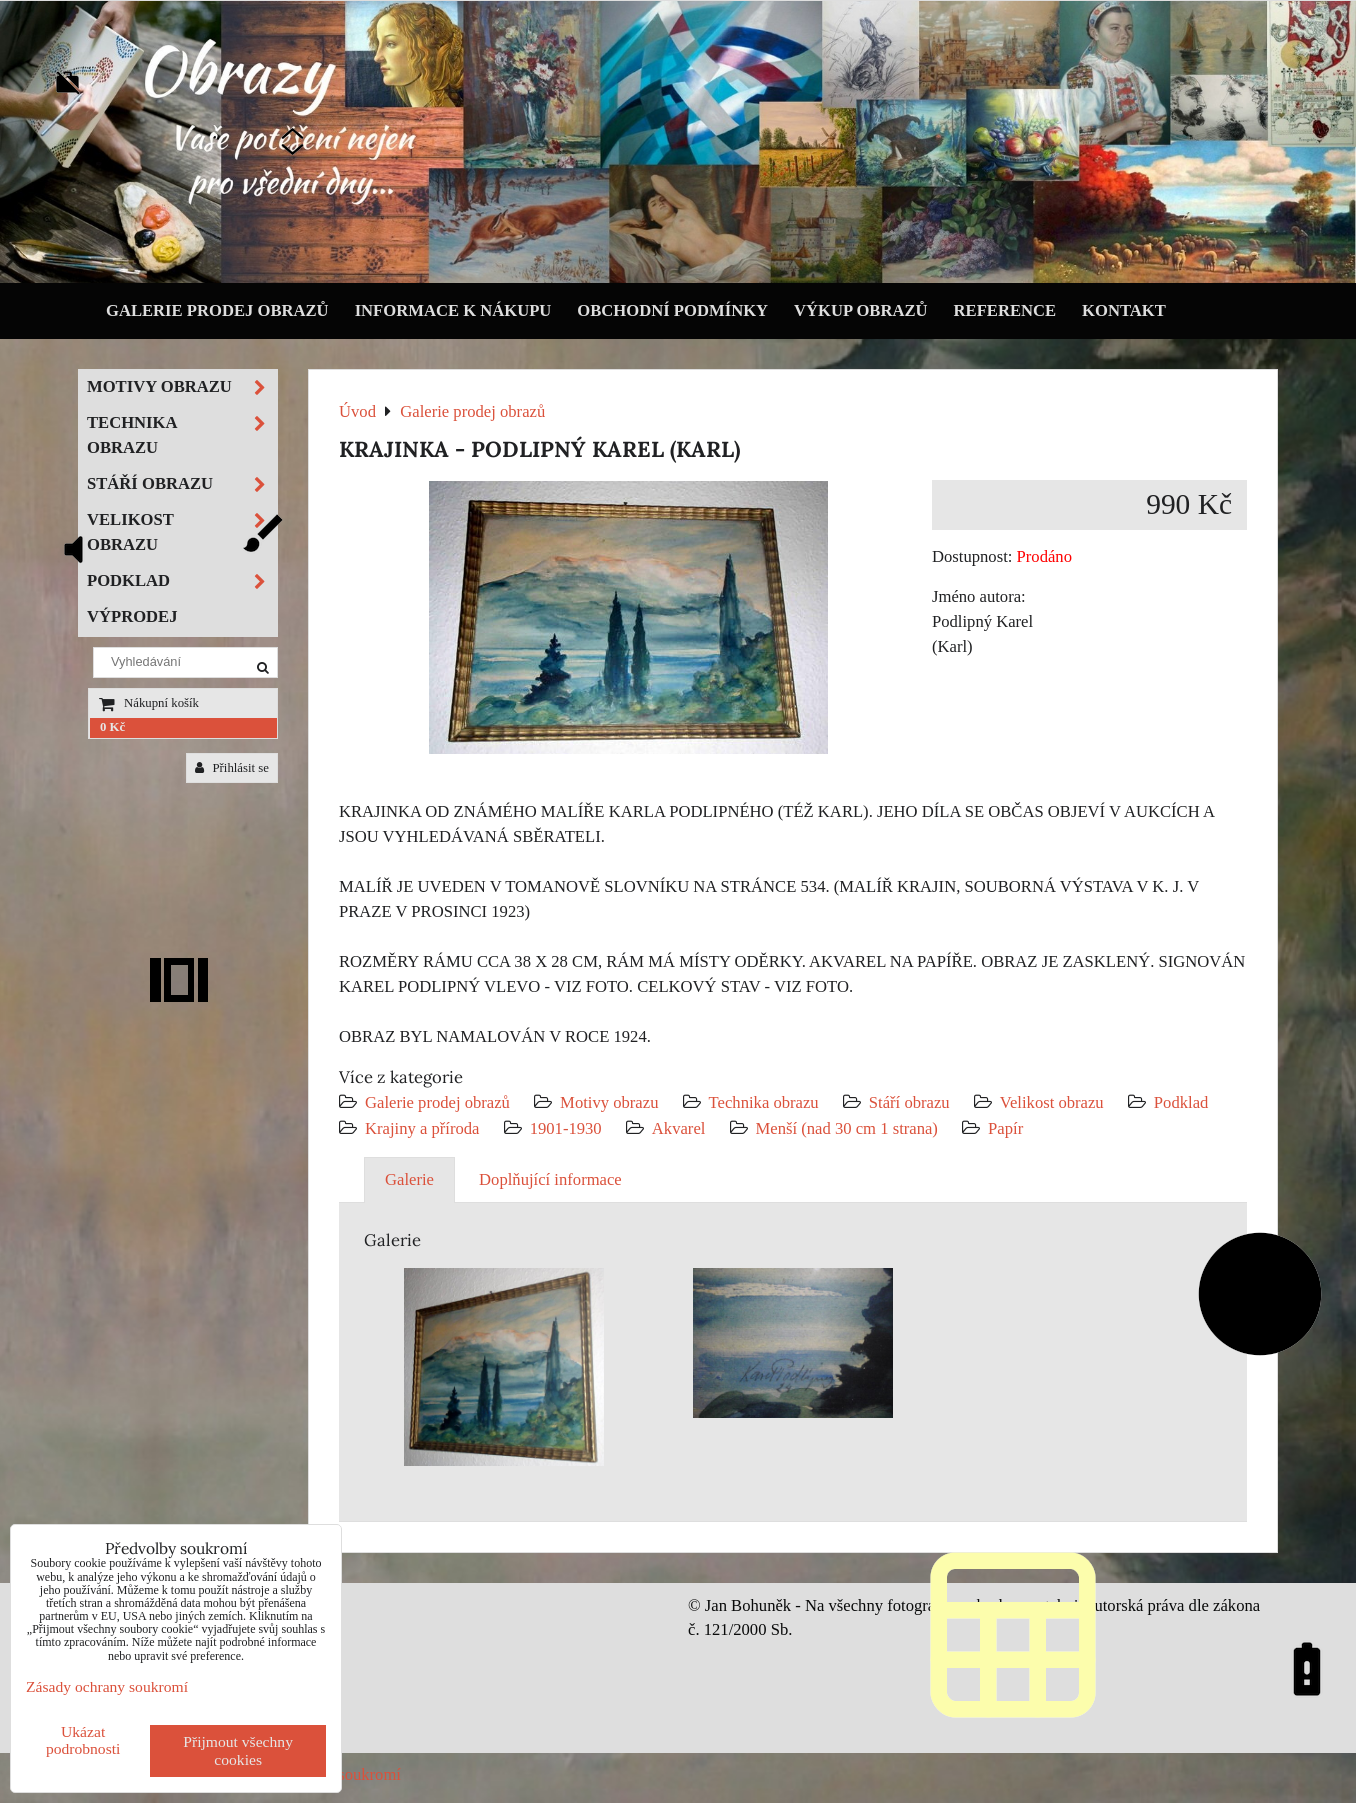 This screenshot has width=1356, height=1803. Describe the element at coordinates (263, 533) in the screenshot. I see `access drawing or painting tools` at that location.